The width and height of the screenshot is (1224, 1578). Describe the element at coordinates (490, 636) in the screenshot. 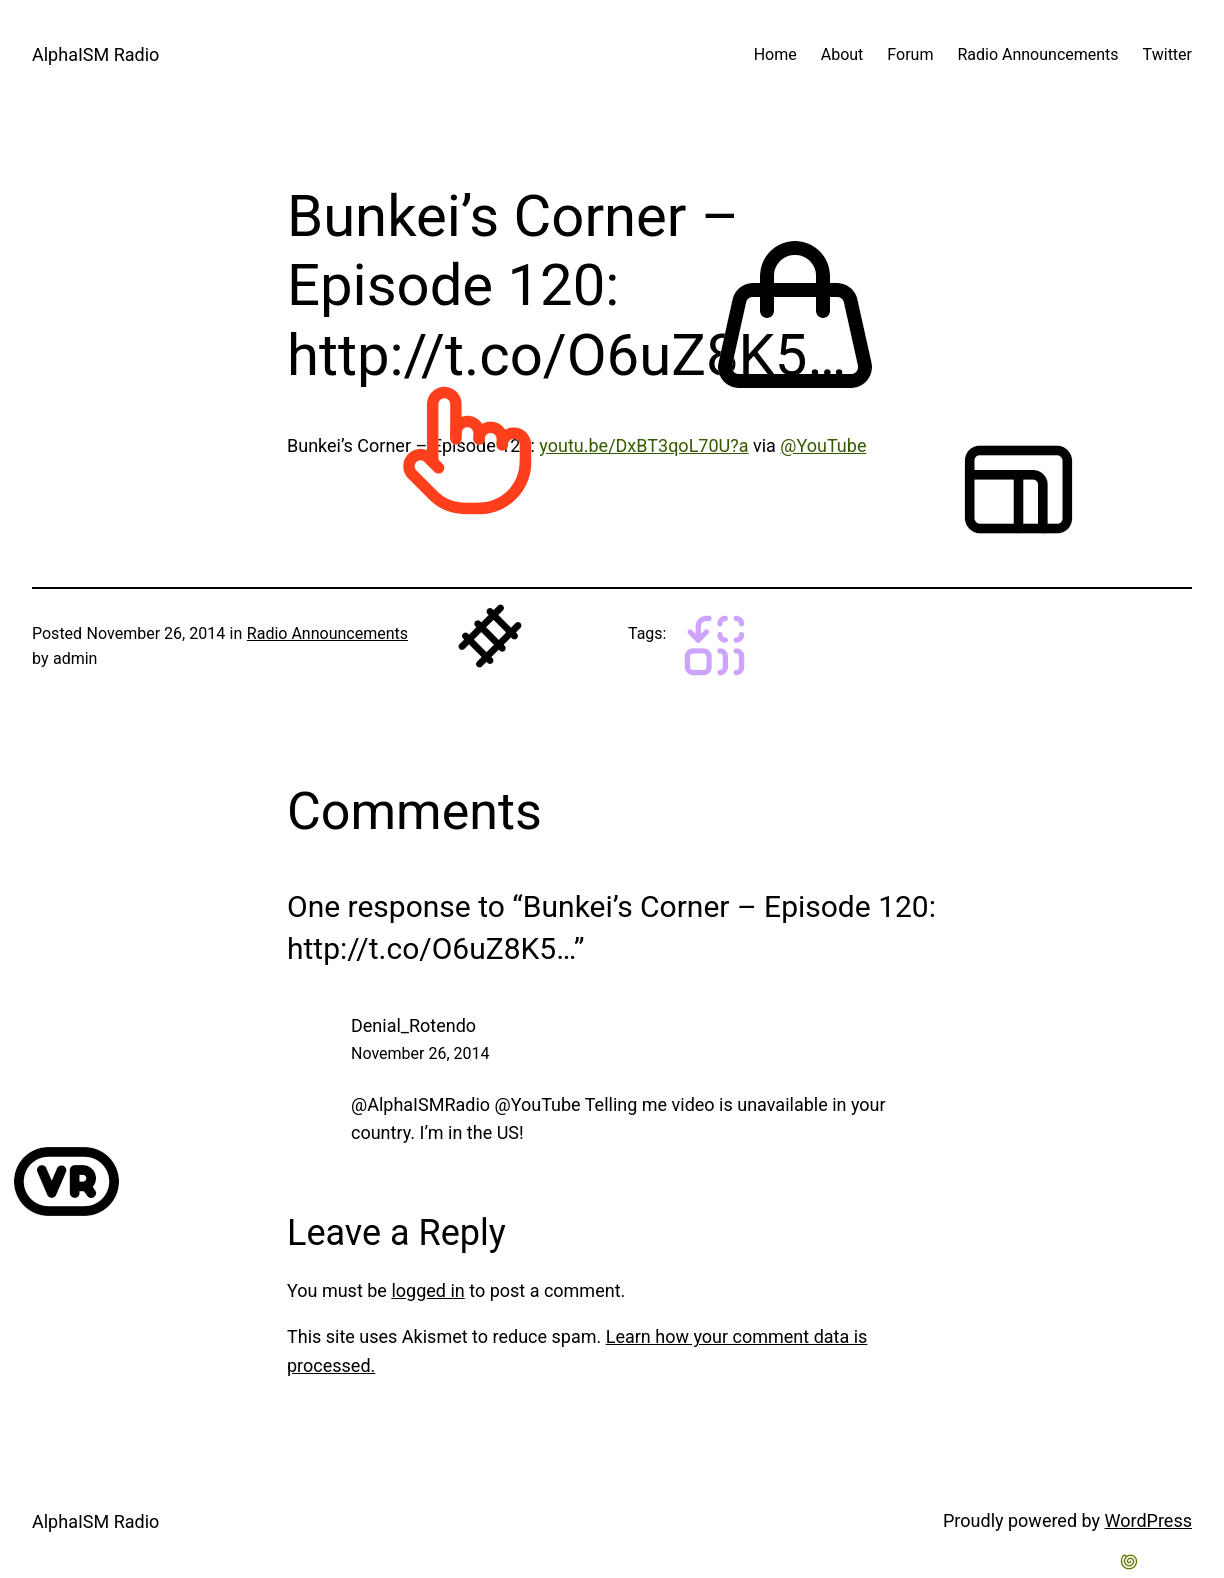

I see `view track or railway information` at that location.